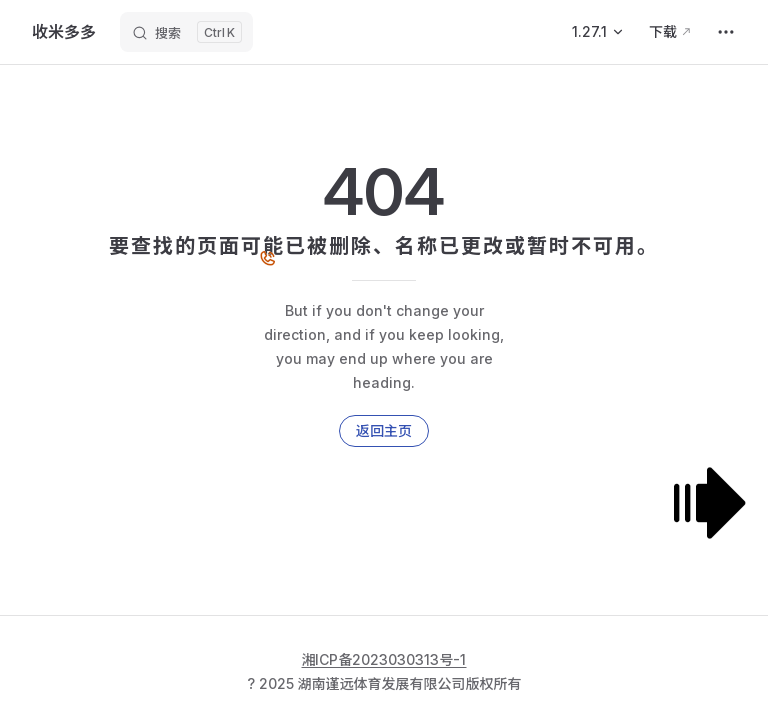 The width and height of the screenshot is (768, 728). I want to click on skip forward or advance multiple steps, so click(707, 503).